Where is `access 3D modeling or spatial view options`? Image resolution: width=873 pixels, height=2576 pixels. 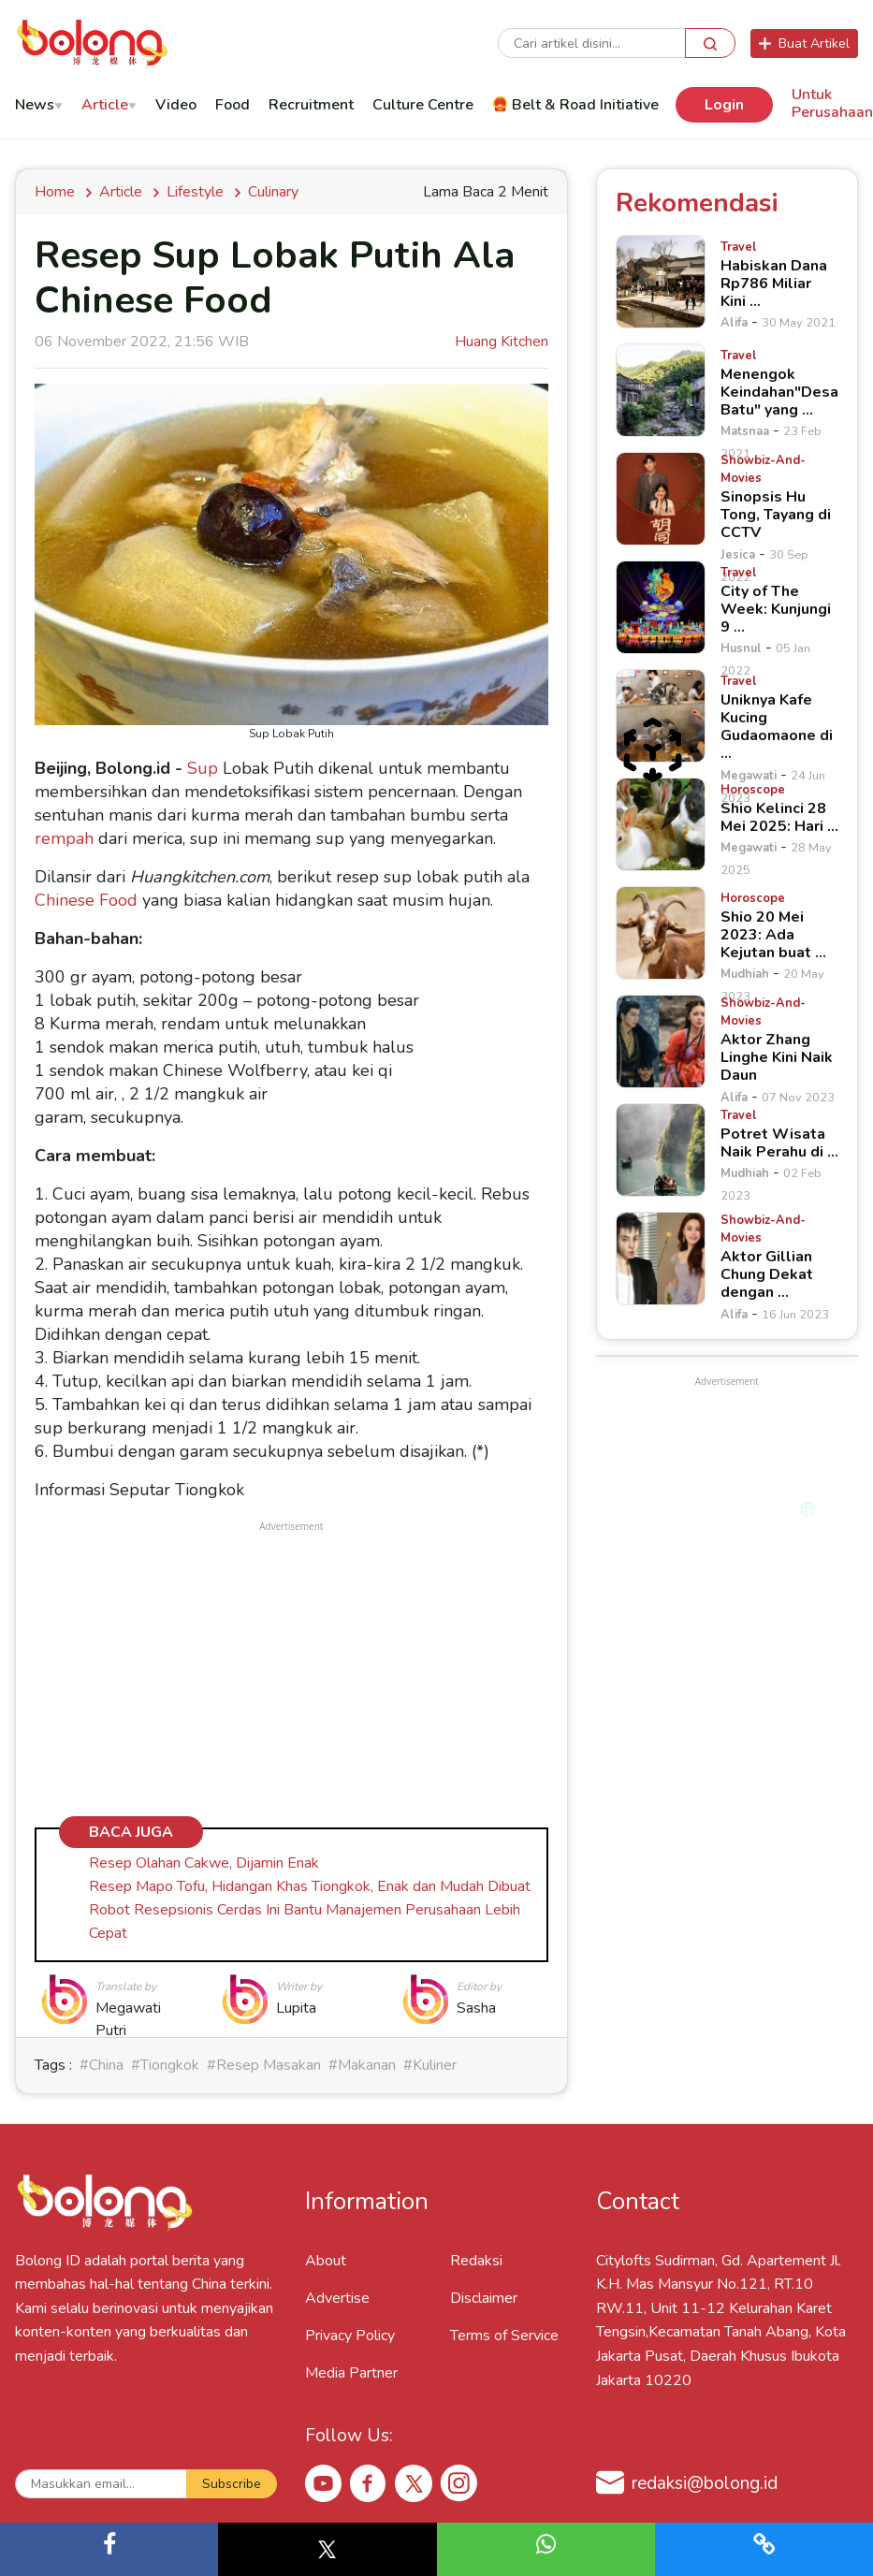 access 3D modeling or spatial view options is located at coordinates (652, 750).